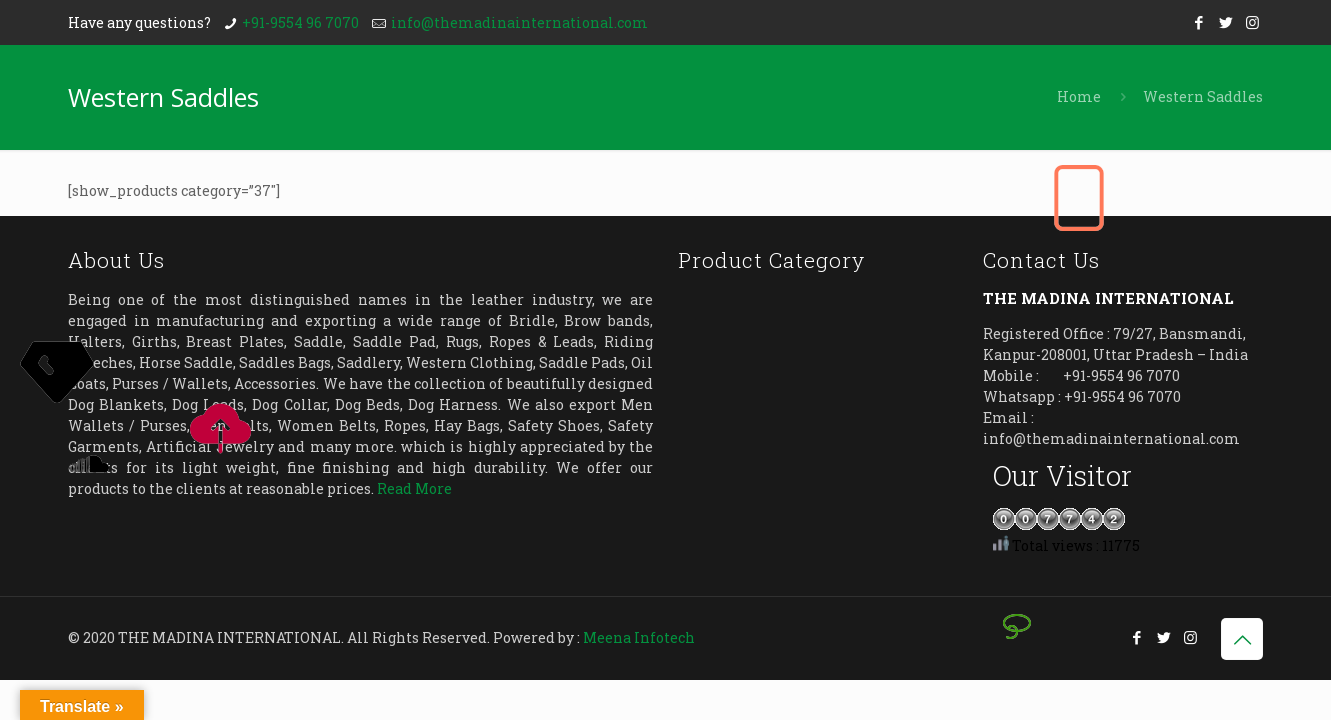  What do you see at coordinates (57, 371) in the screenshot?
I see `indicates premium or pro membership status` at bounding box center [57, 371].